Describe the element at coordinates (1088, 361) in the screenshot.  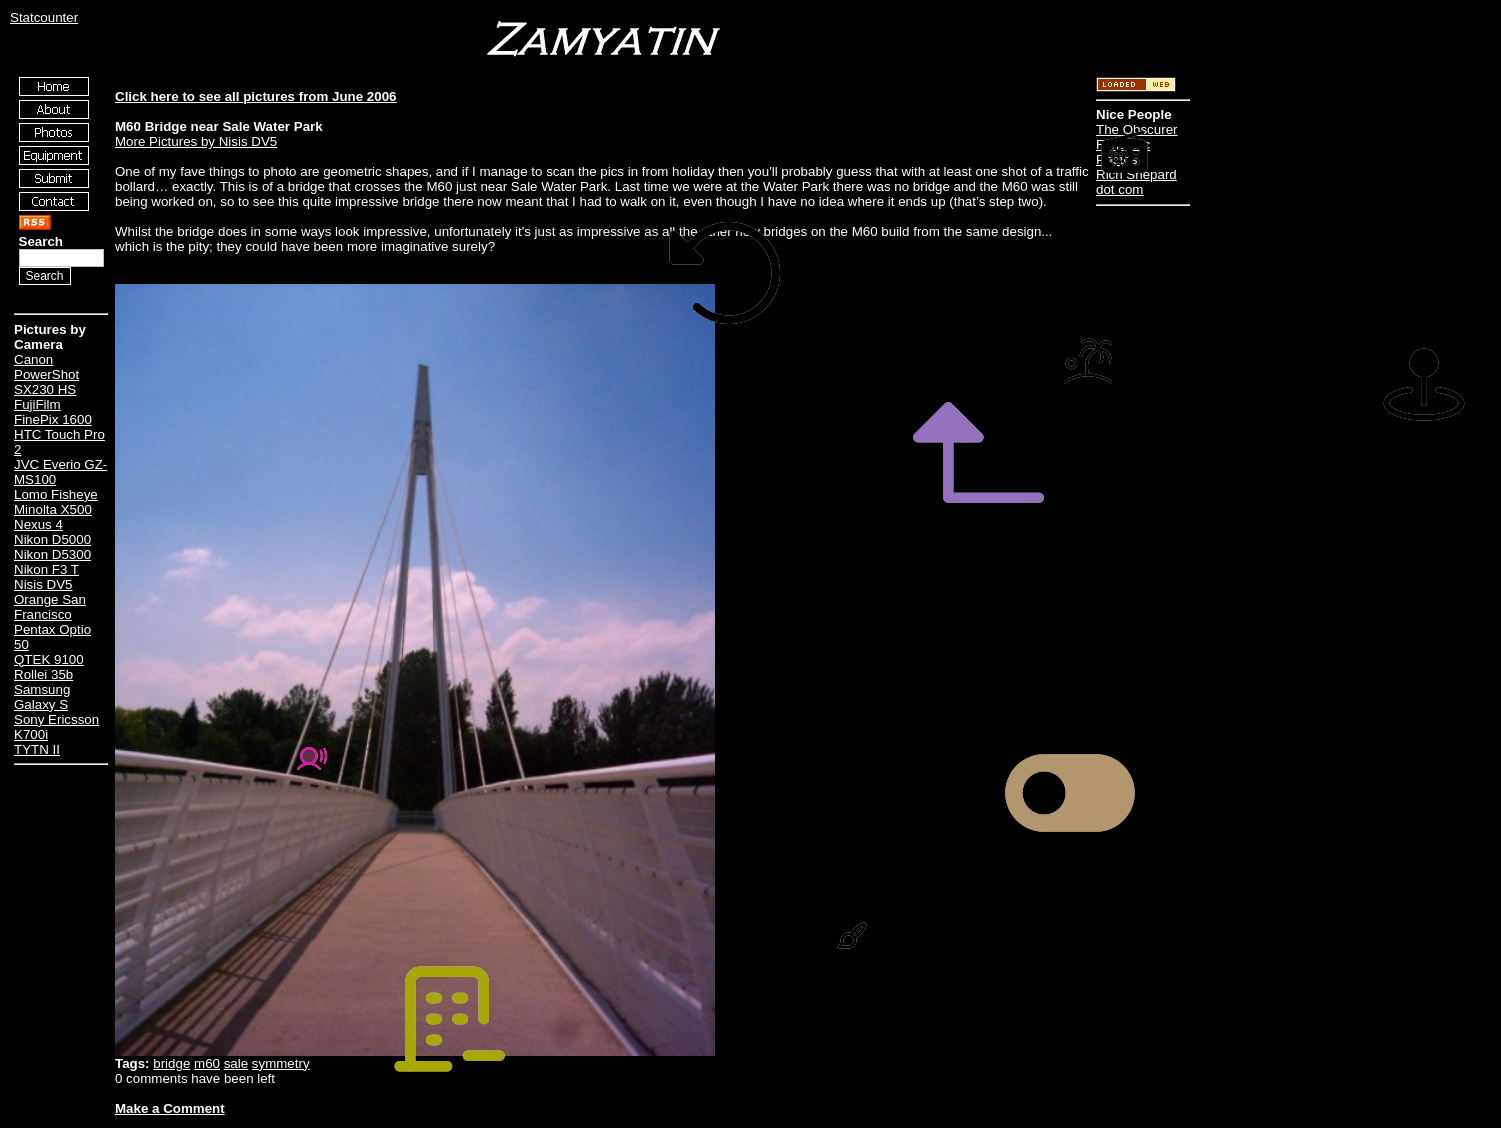
I see `indicates vacation or travel mode` at that location.